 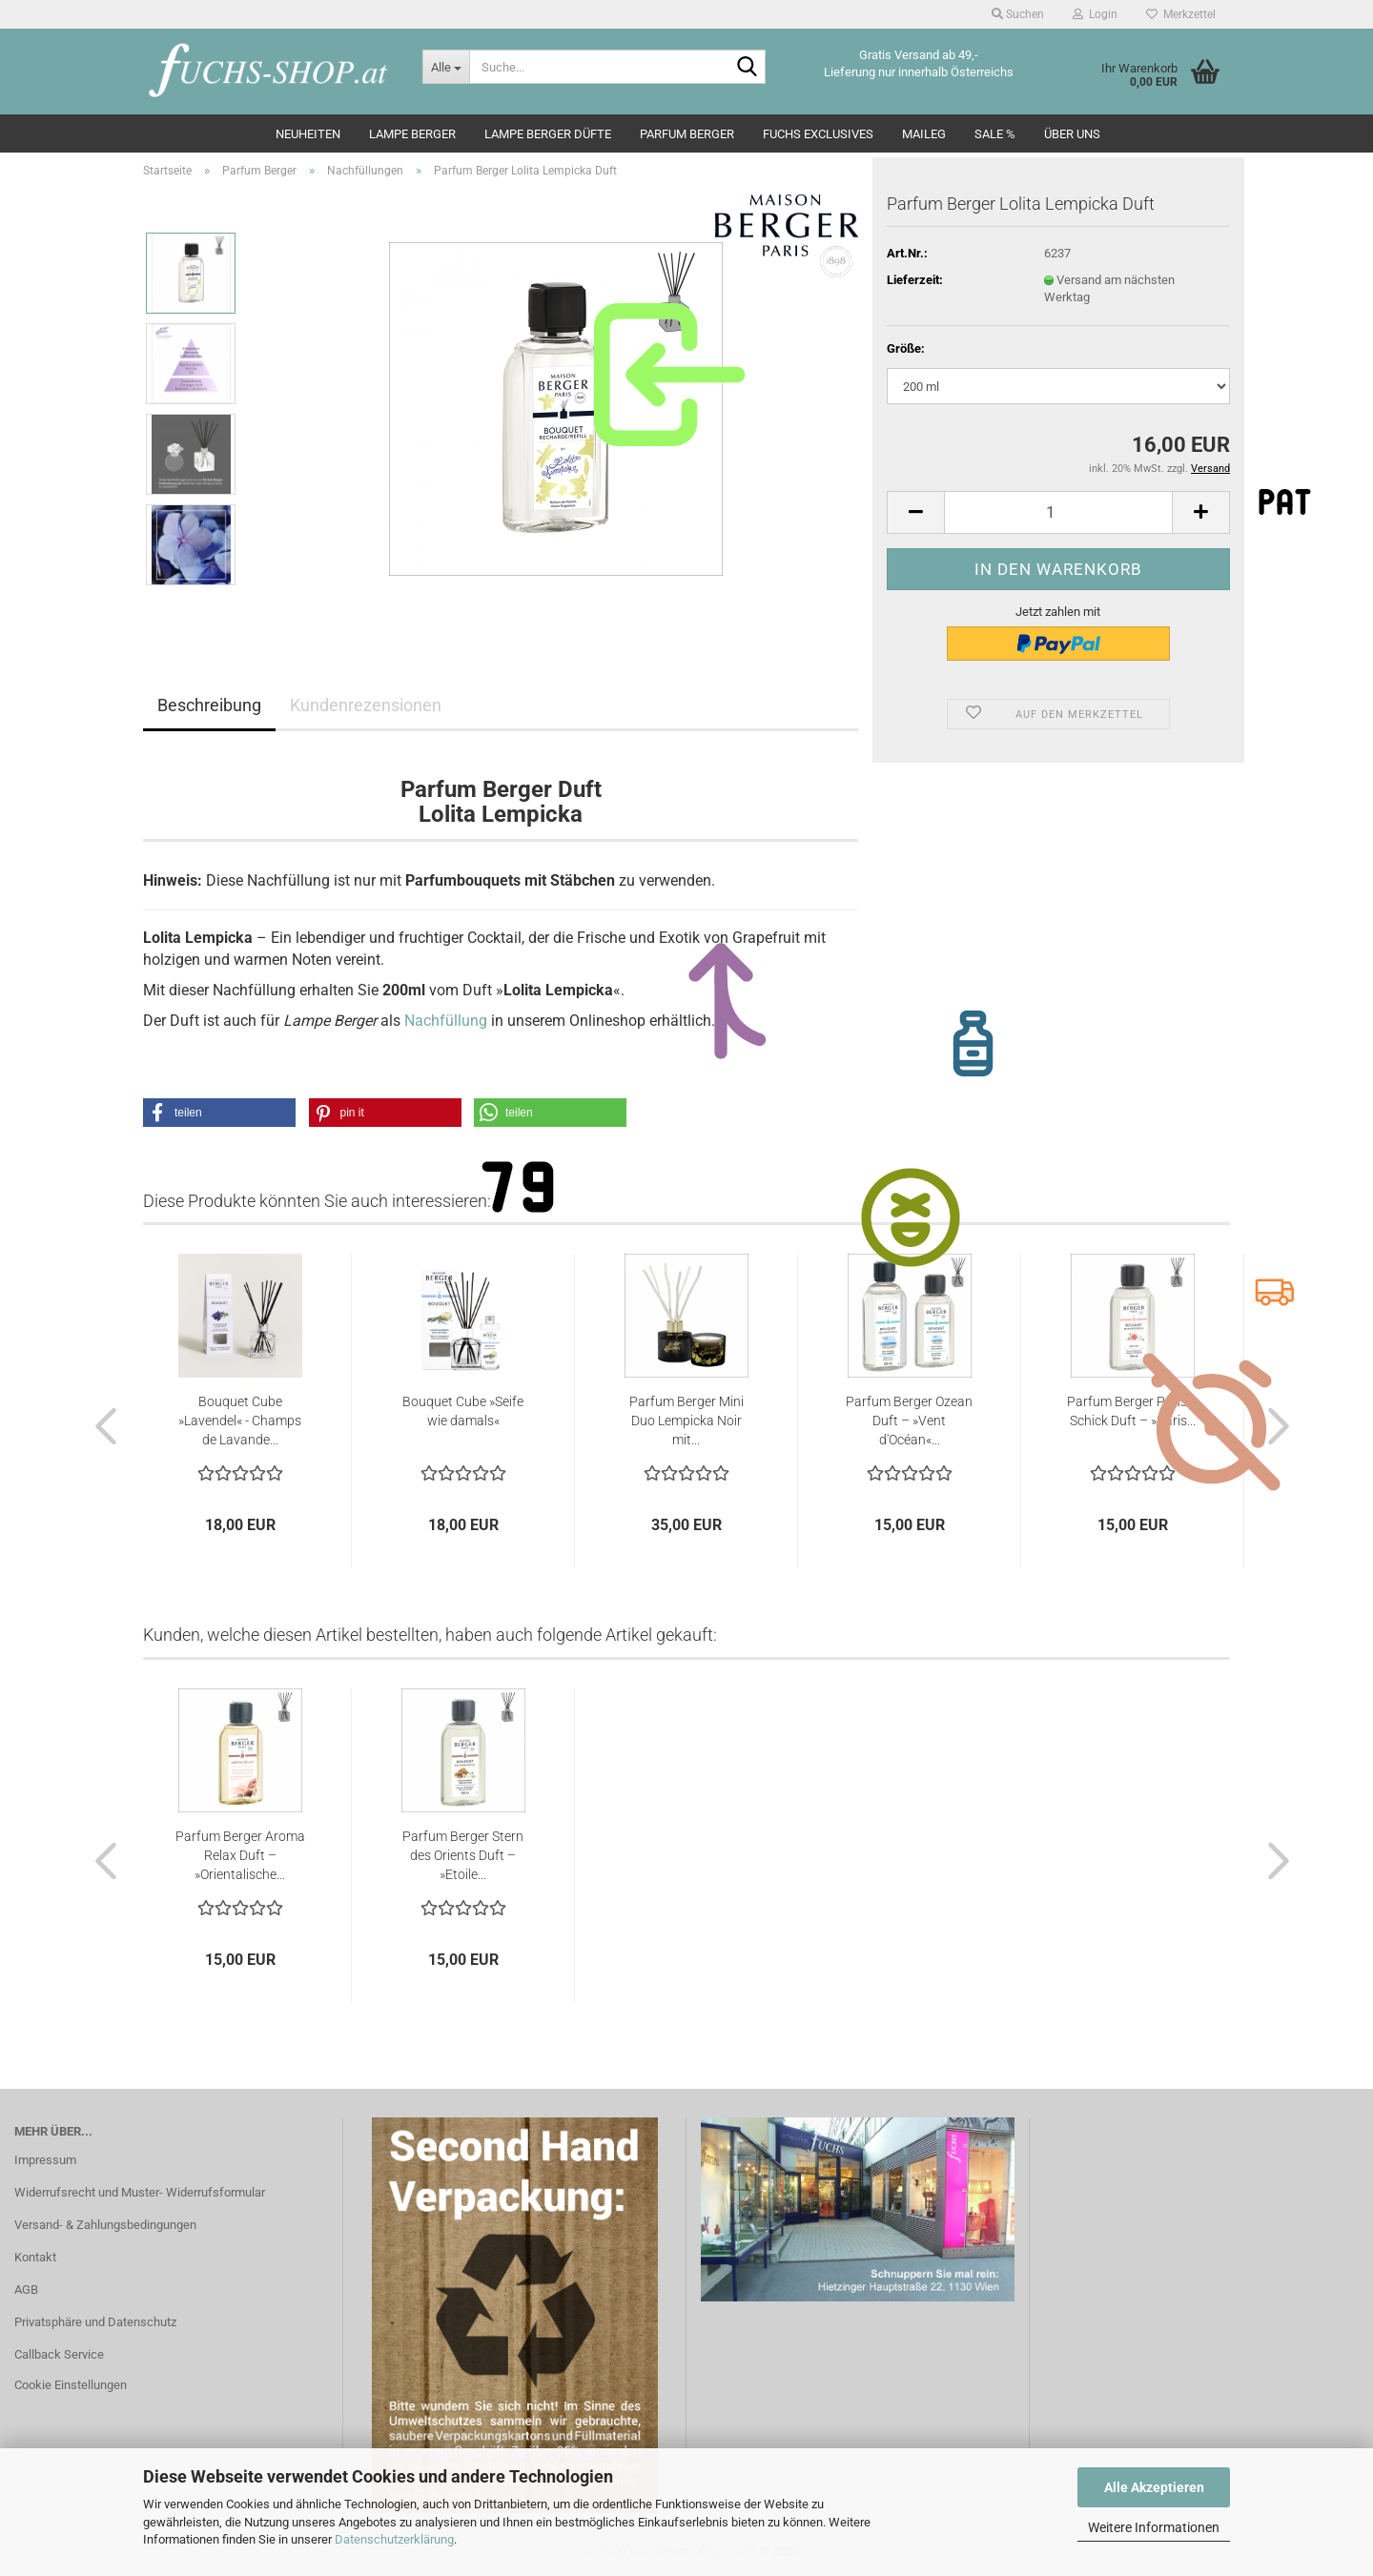 What do you see at coordinates (666, 375) in the screenshot?
I see `log in to your account` at bounding box center [666, 375].